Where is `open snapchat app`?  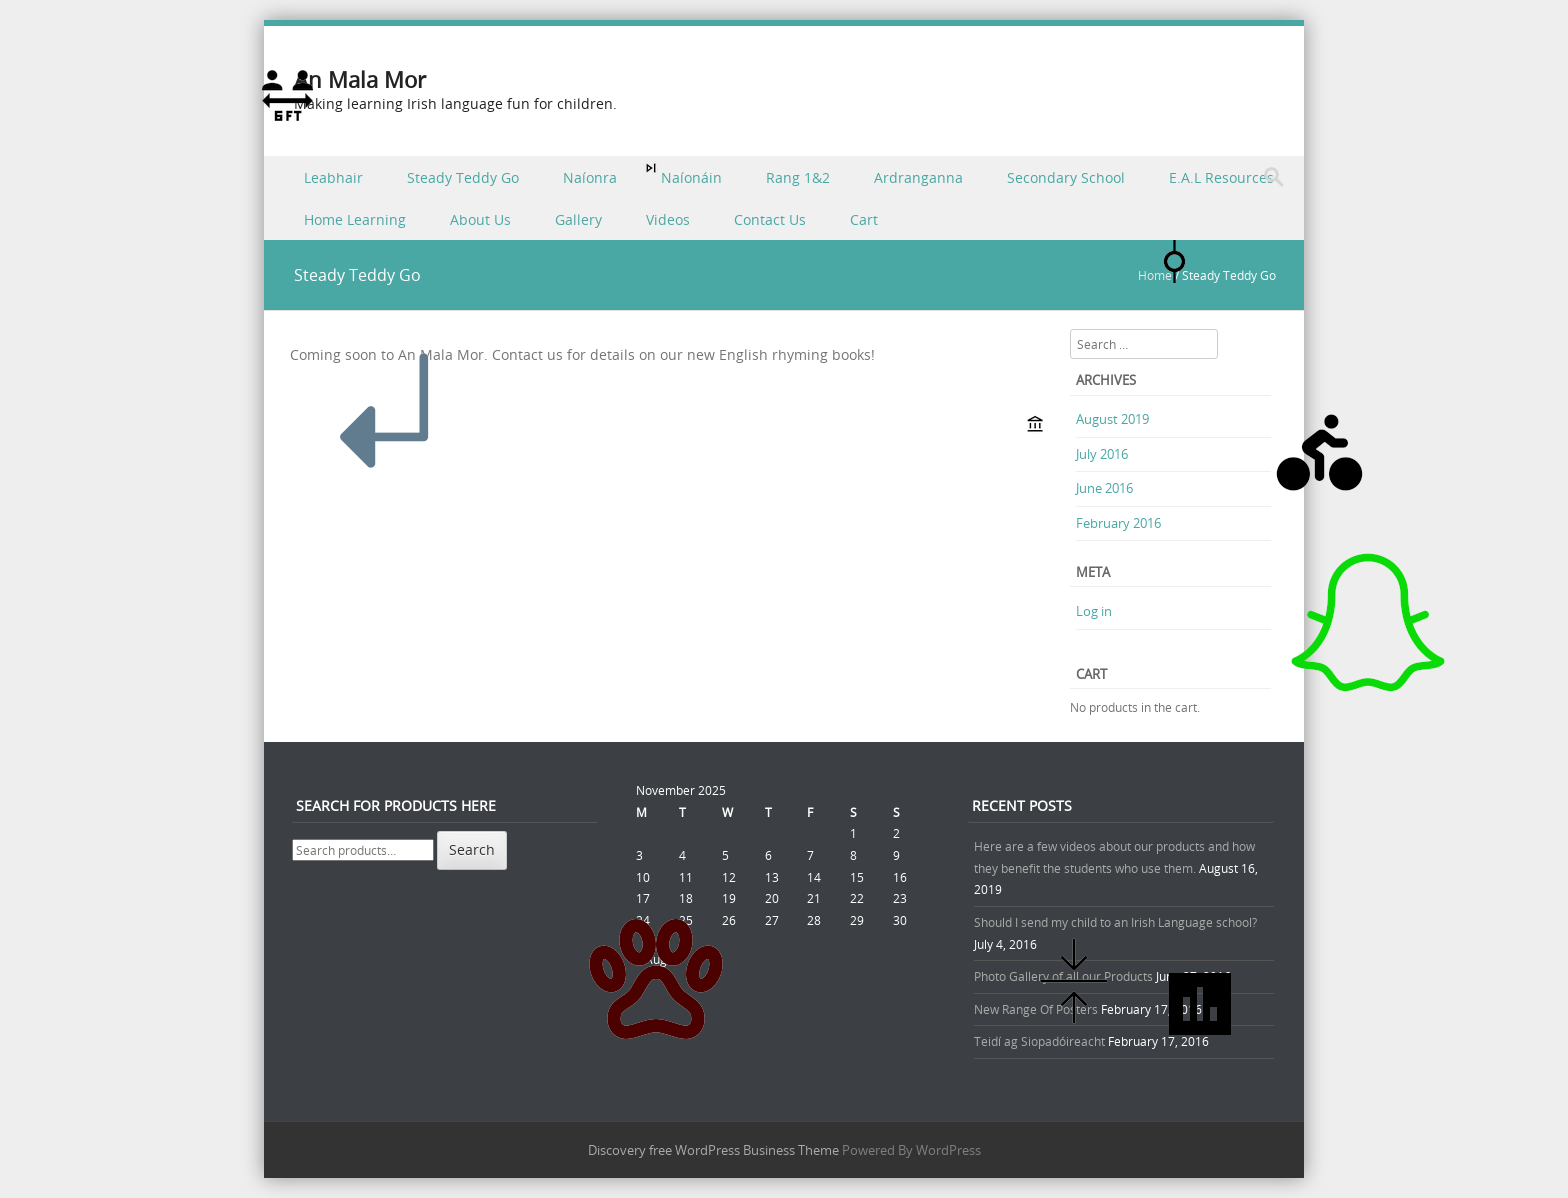
open snapchat app is located at coordinates (1368, 625).